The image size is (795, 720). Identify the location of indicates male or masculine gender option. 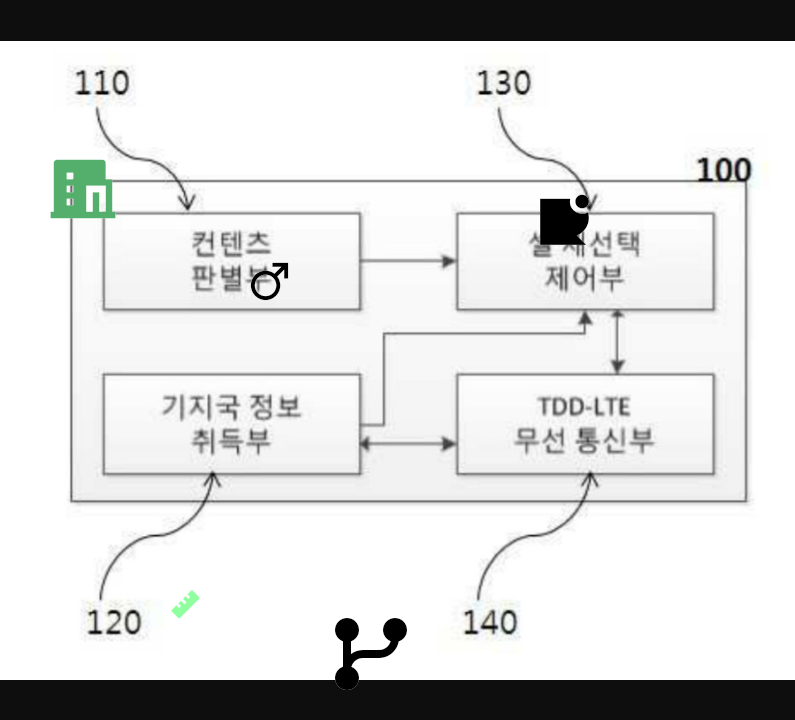
(268, 280).